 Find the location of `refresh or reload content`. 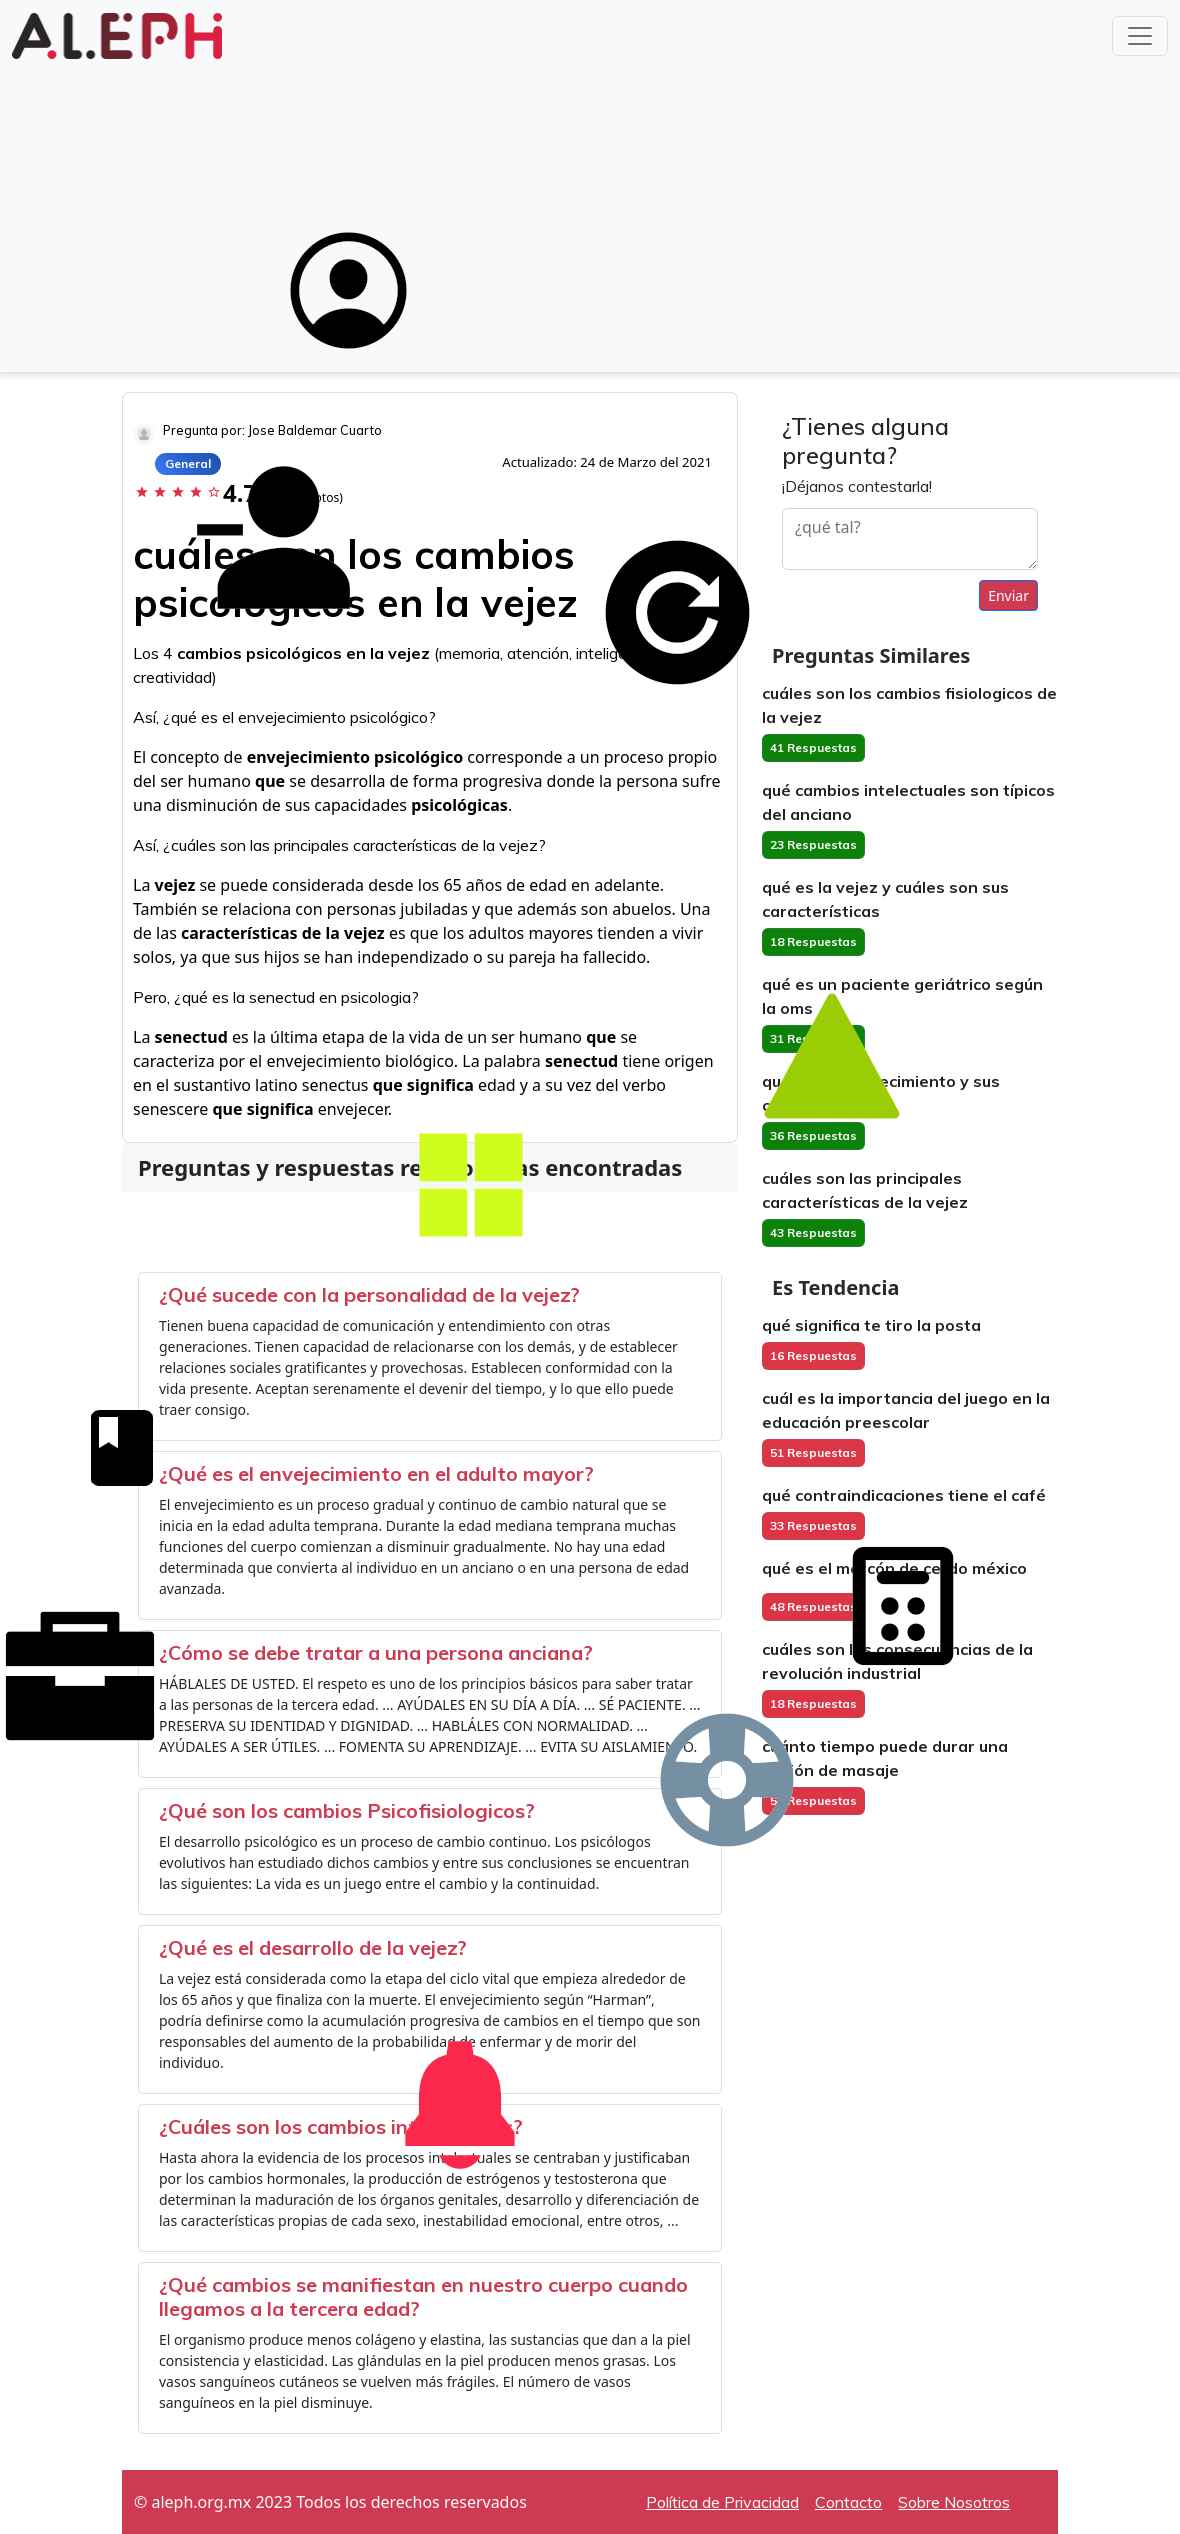

refresh or reload content is located at coordinates (677, 612).